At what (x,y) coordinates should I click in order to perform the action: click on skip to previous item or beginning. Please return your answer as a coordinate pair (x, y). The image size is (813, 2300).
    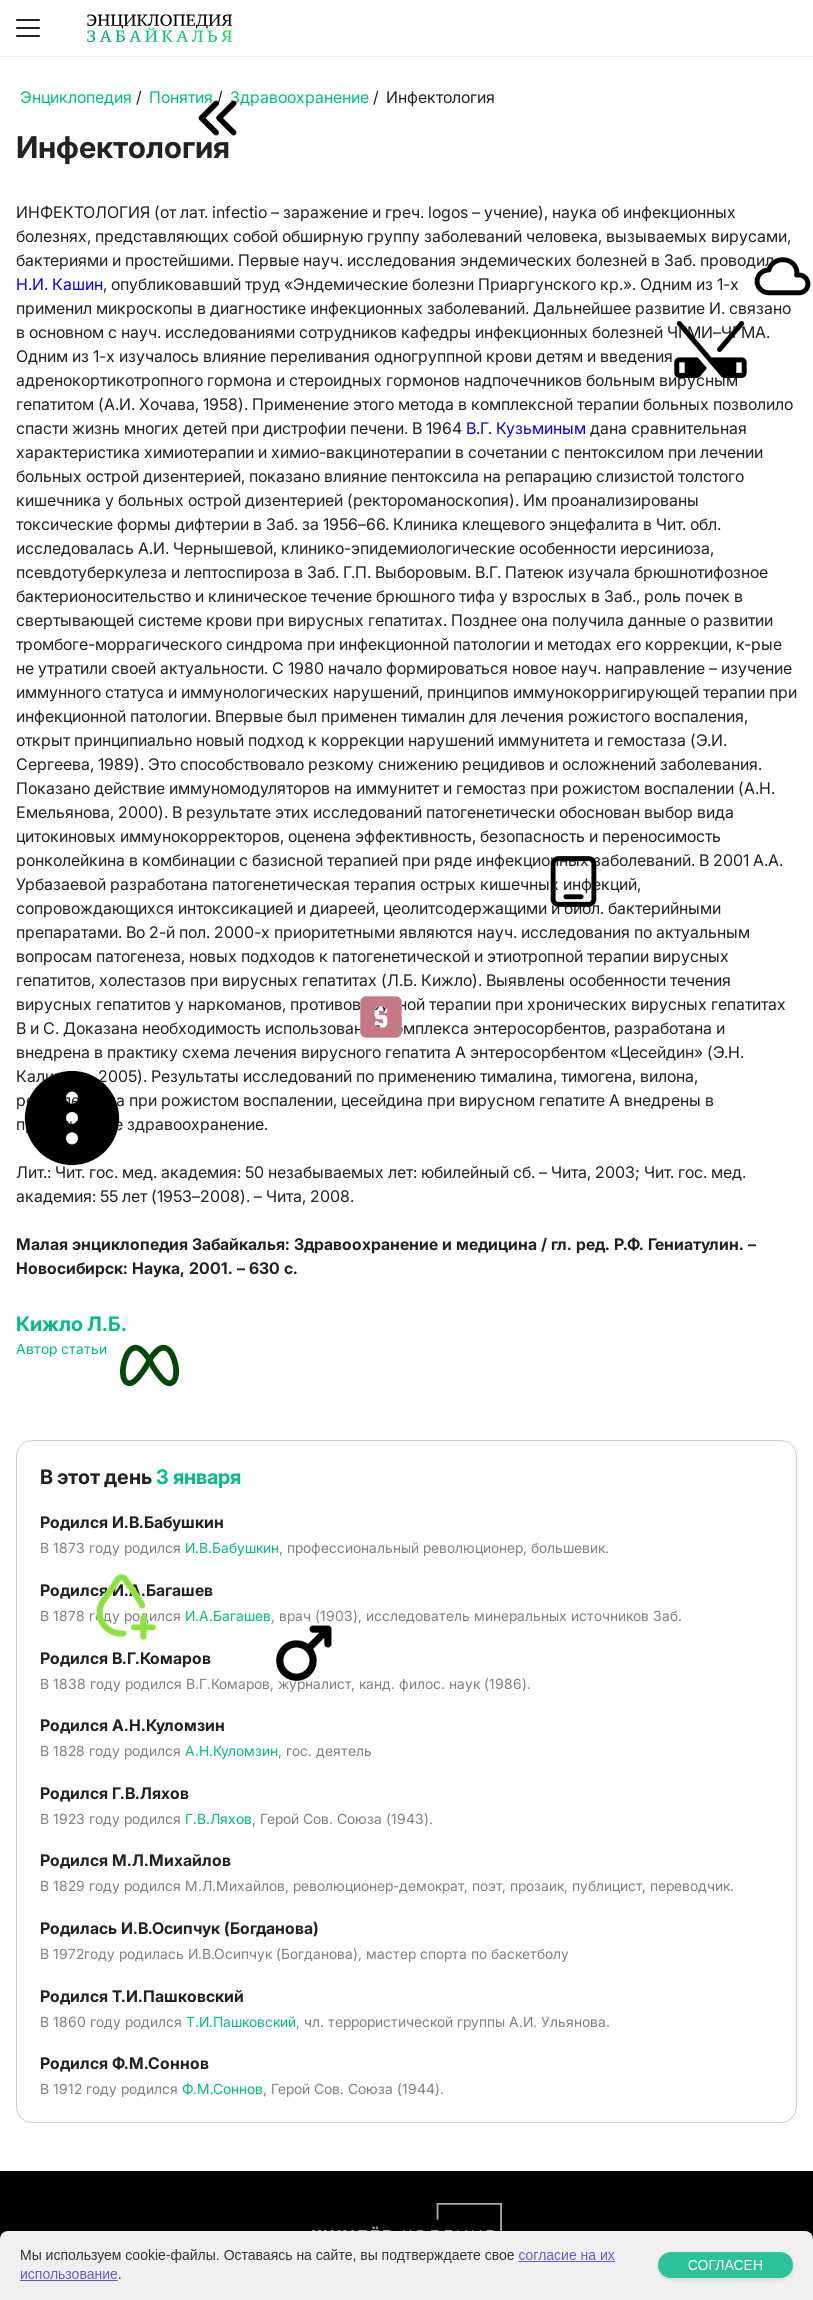
    Looking at the image, I should click on (219, 118).